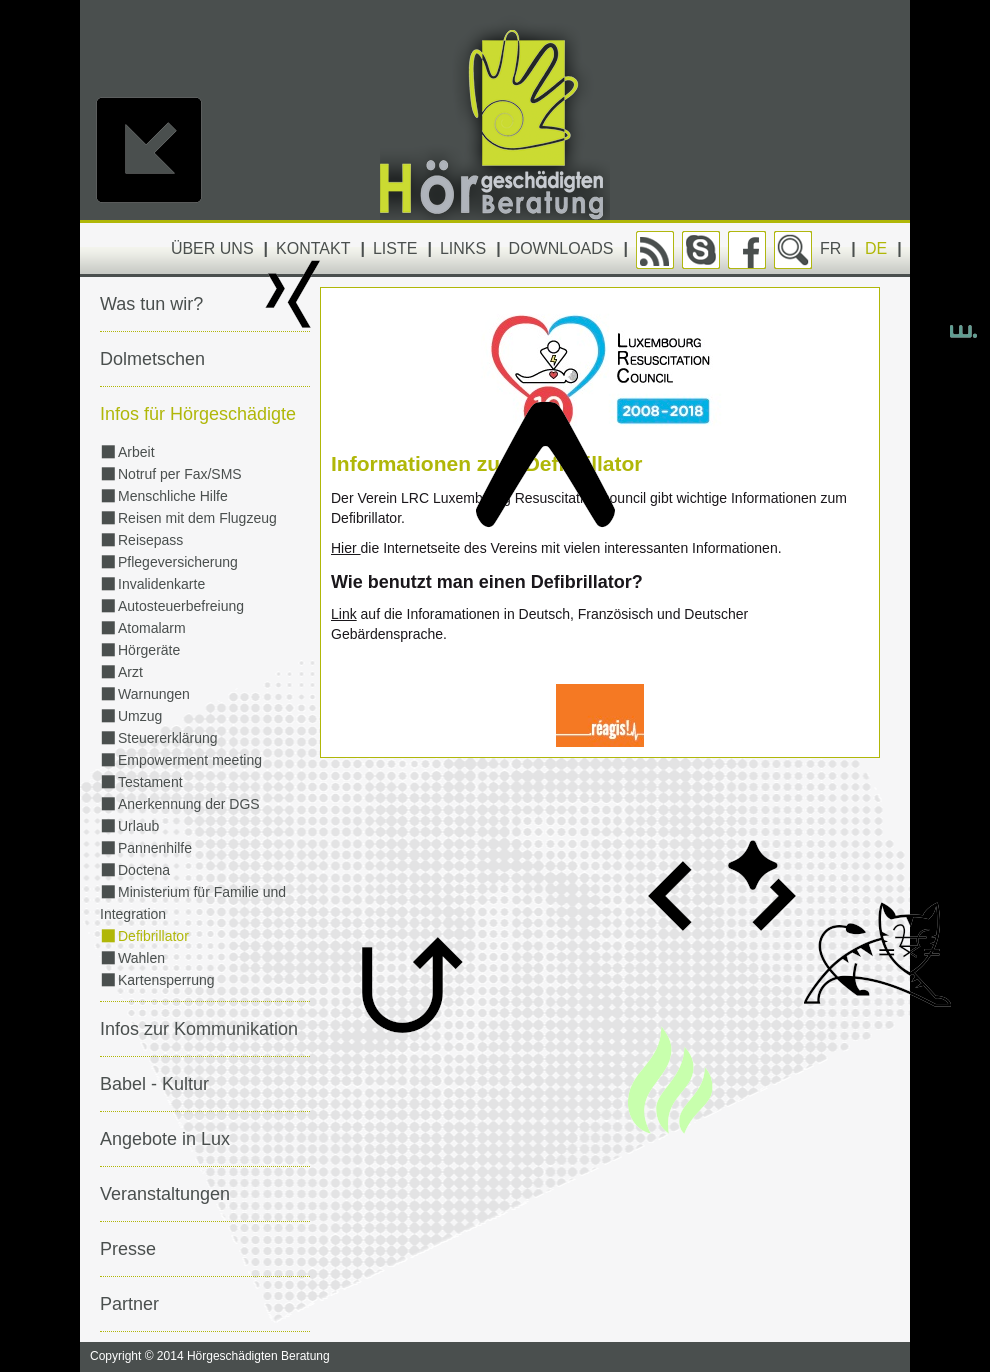 This screenshot has height=1372, width=990. What do you see at coordinates (407, 987) in the screenshot?
I see `redo or repeat last action` at bounding box center [407, 987].